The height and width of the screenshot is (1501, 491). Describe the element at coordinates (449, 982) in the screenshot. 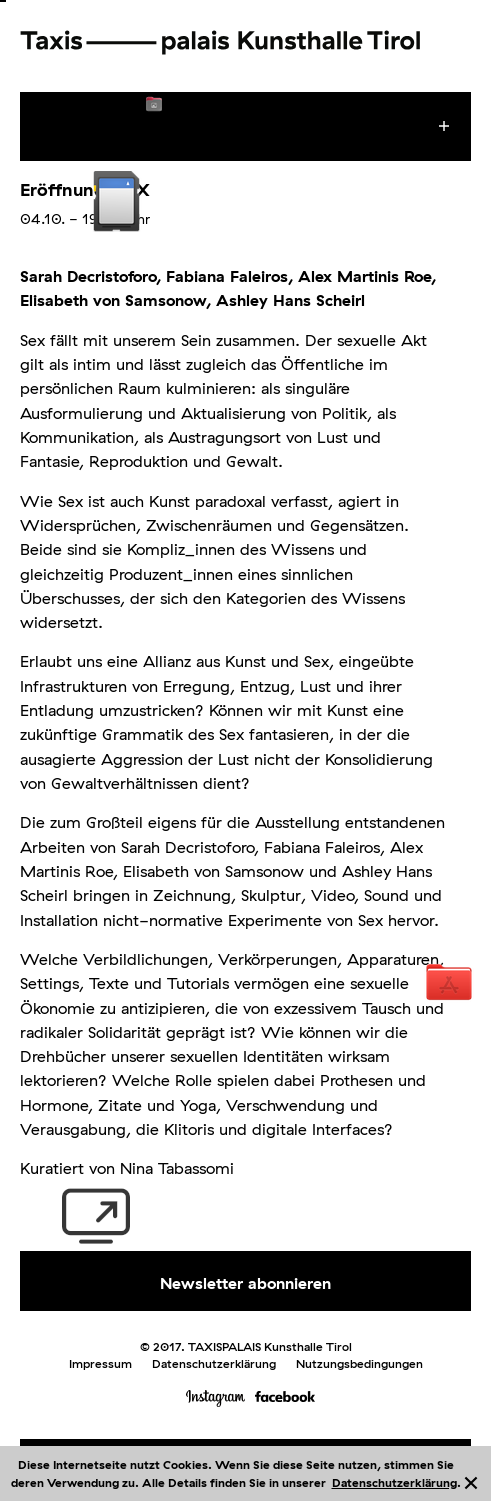

I see `open templates folder` at that location.